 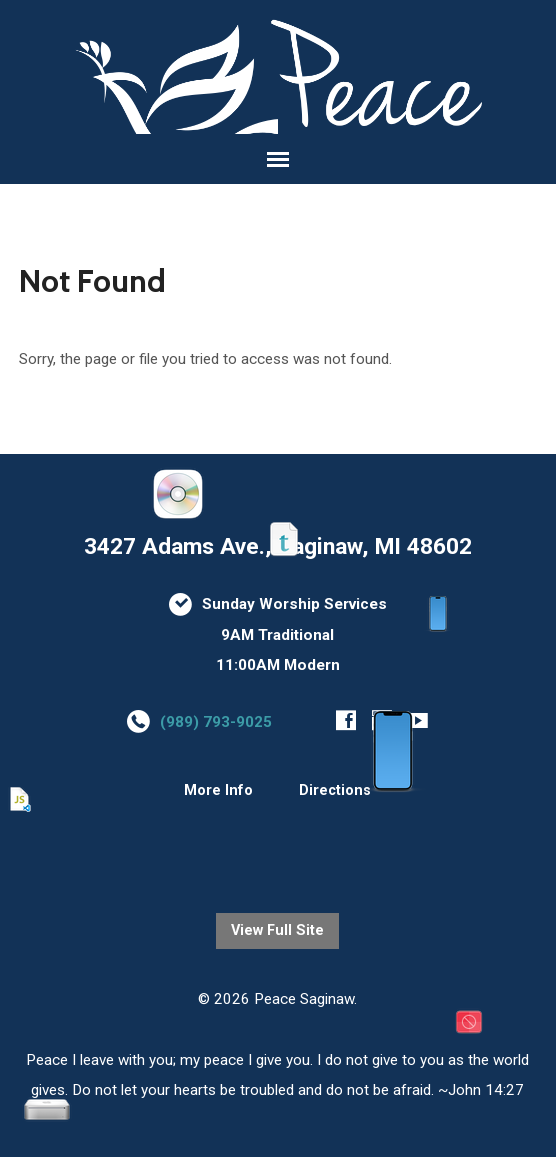 What do you see at coordinates (438, 614) in the screenshot?
I see `indicates a connected iPhone device` at bounding box center [438, 614].